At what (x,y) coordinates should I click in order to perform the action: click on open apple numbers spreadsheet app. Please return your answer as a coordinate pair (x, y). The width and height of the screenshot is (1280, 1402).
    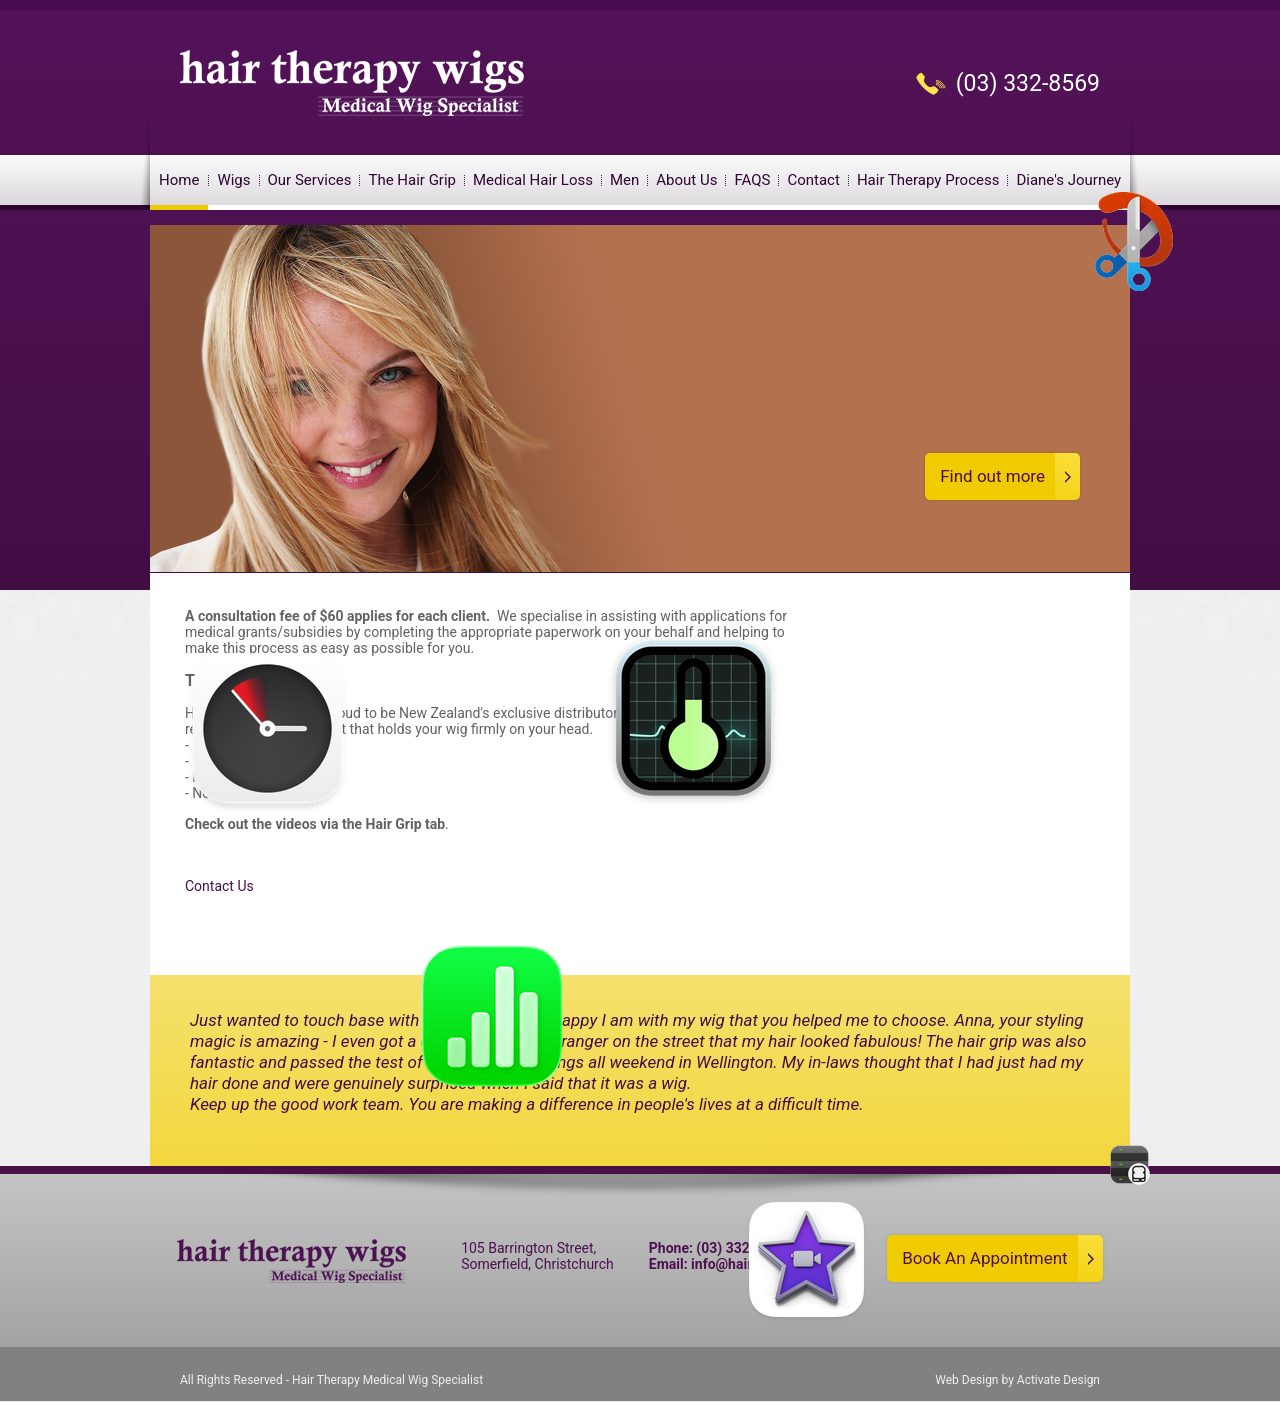
    Looking at the image, I should click on (492, 1016).